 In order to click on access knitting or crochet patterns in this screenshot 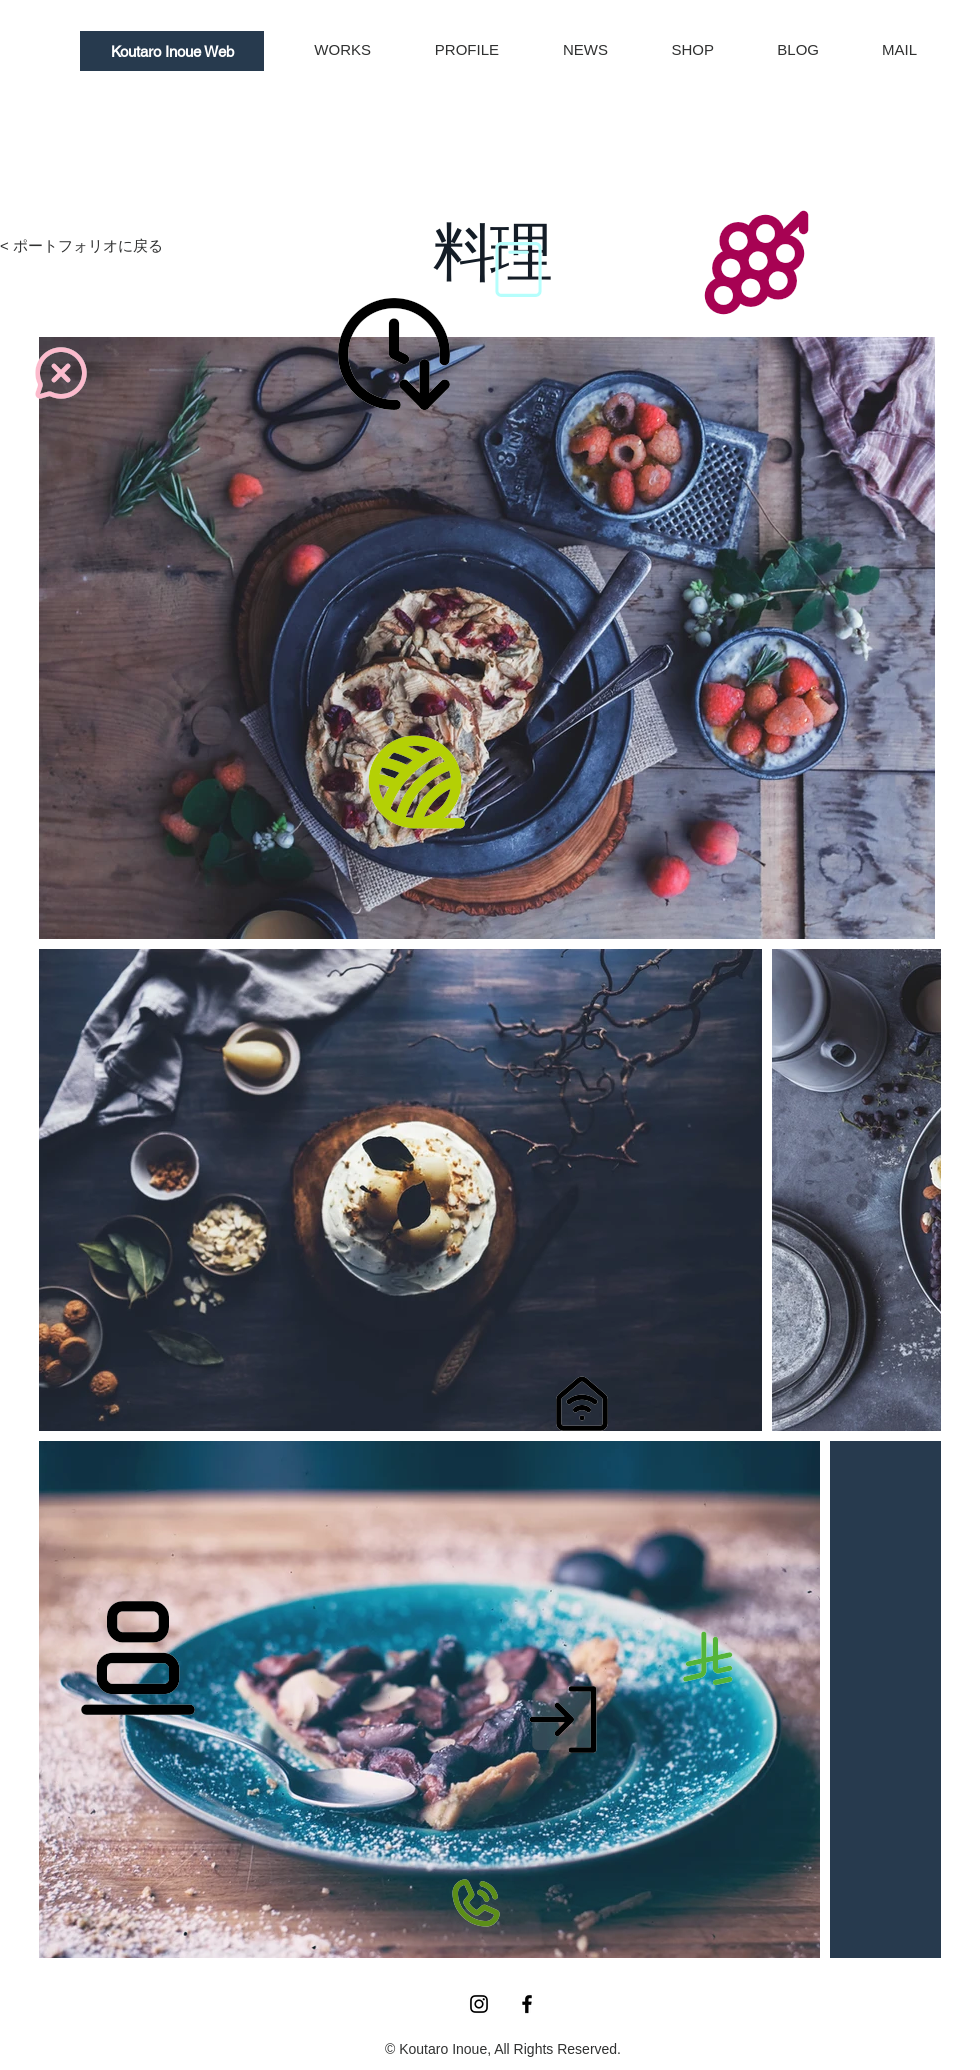, I will do `click(415, 782)`.